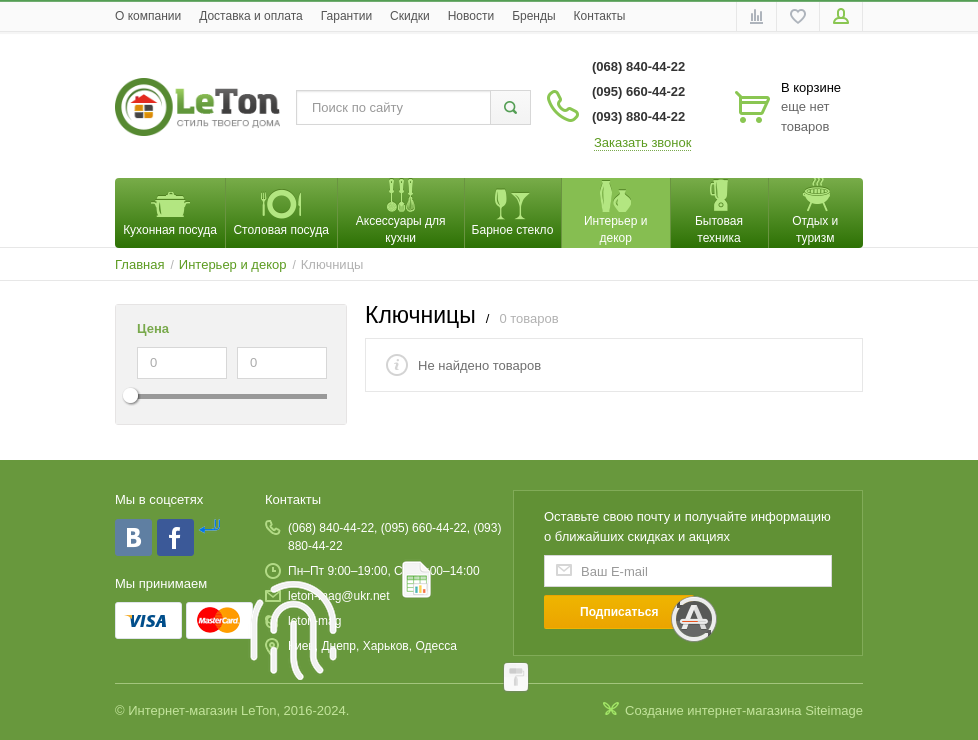 This screenshot has width=978, height=740. Describe the element at coordinates (516, 677) in the screenshot. I see `a theme or appearance customization file` at that location.